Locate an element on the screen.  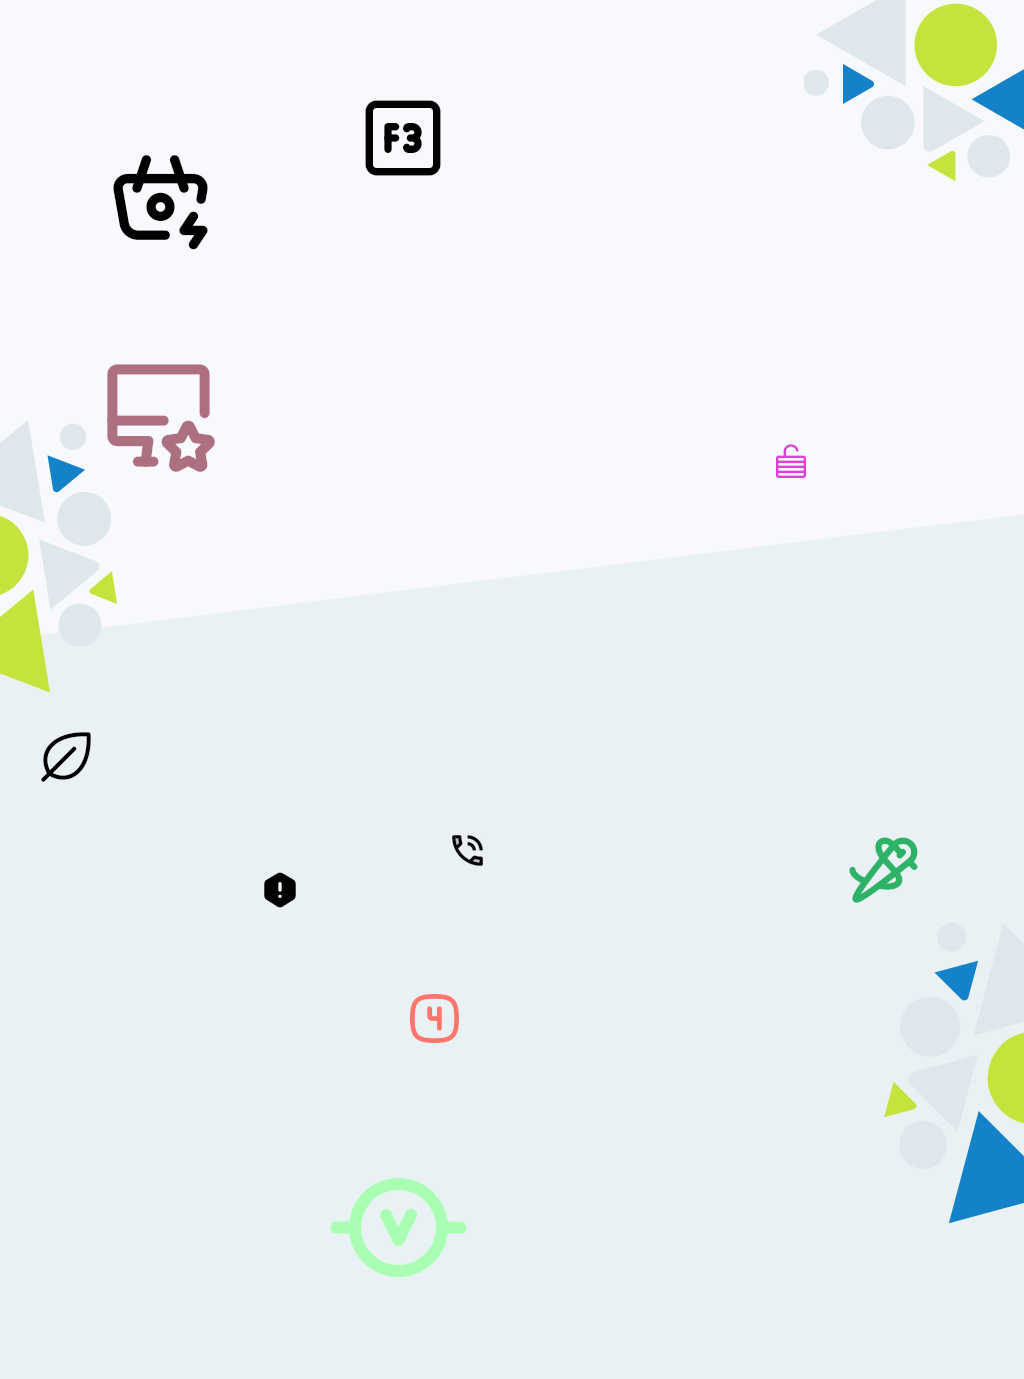
unlocked or unsecured state is located at coordinates (791, 463).